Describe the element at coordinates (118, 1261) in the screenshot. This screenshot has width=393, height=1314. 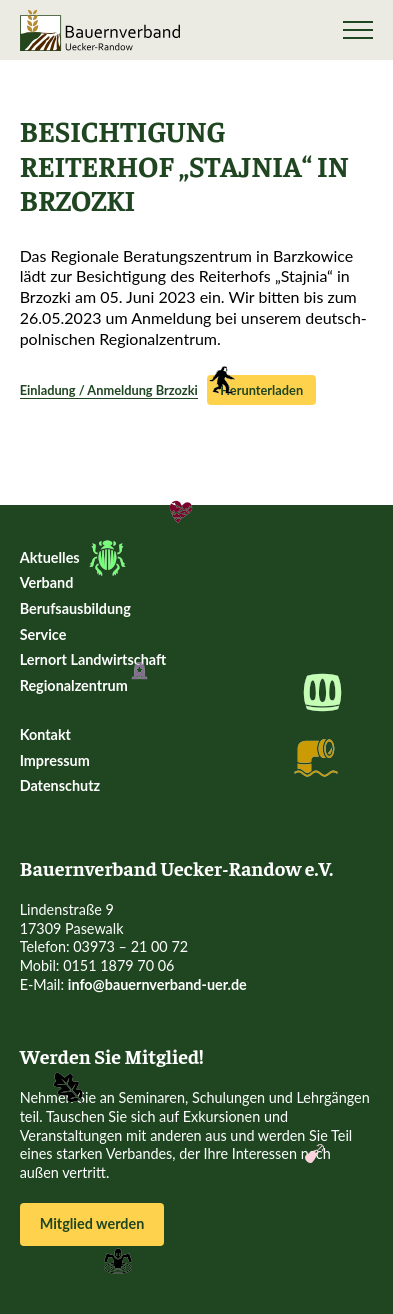
I see `indicates quicksand hazard or trap in game` at that location.